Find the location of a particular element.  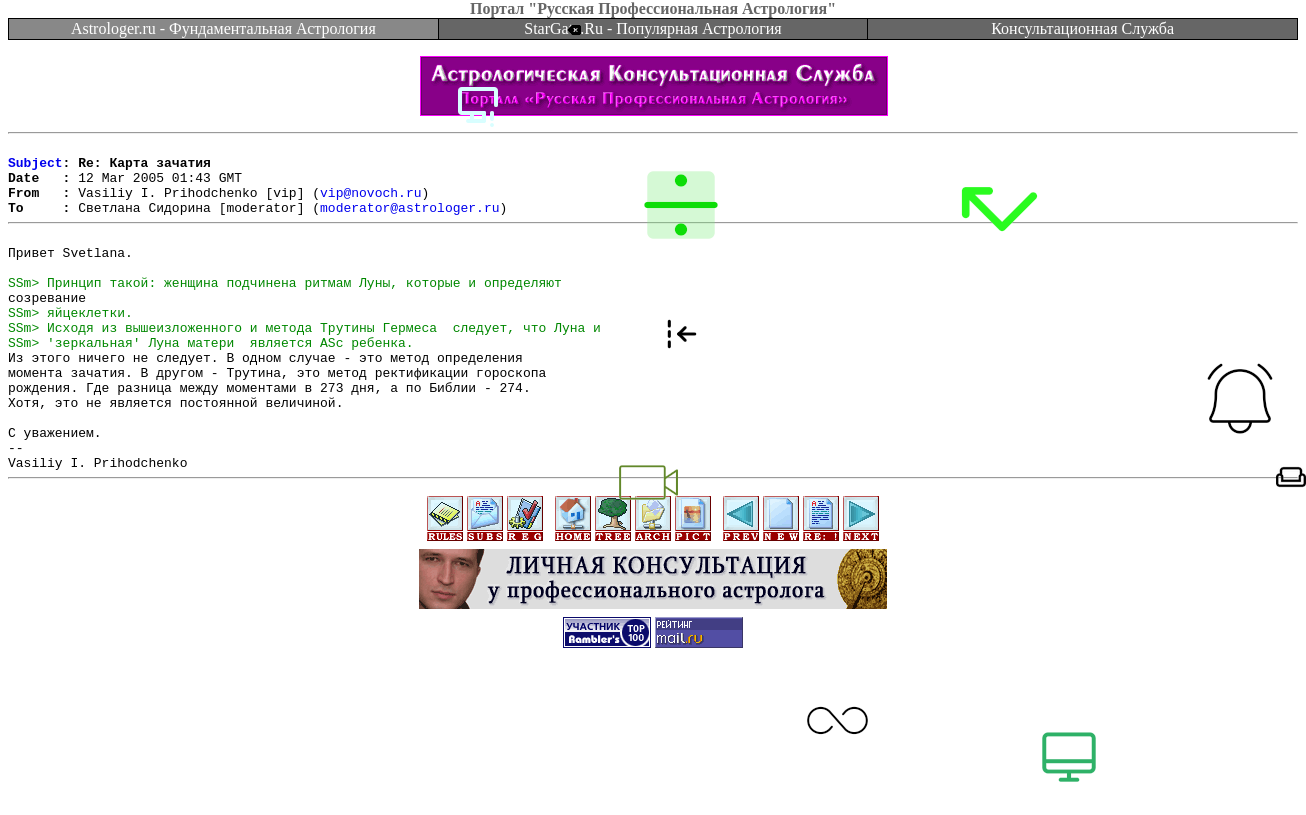

indicates unlimited or infinite content is located at coordinates (837, 720).